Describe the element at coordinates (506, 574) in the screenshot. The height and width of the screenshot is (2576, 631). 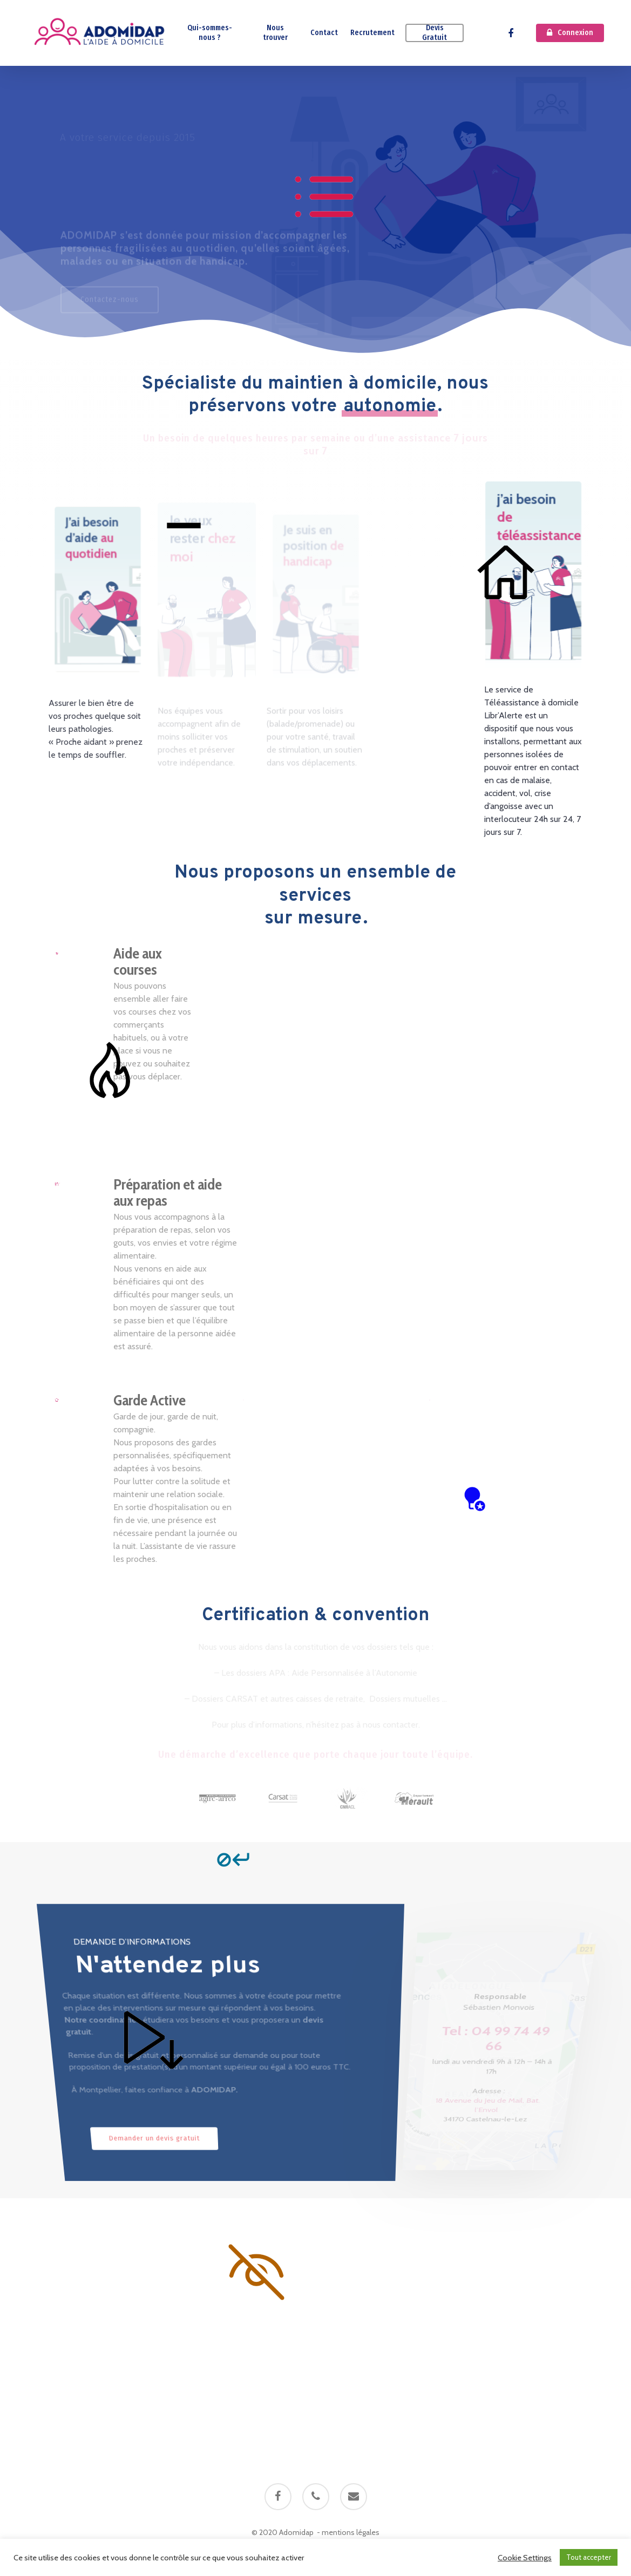
I see `navigate to the home screen` at that location.